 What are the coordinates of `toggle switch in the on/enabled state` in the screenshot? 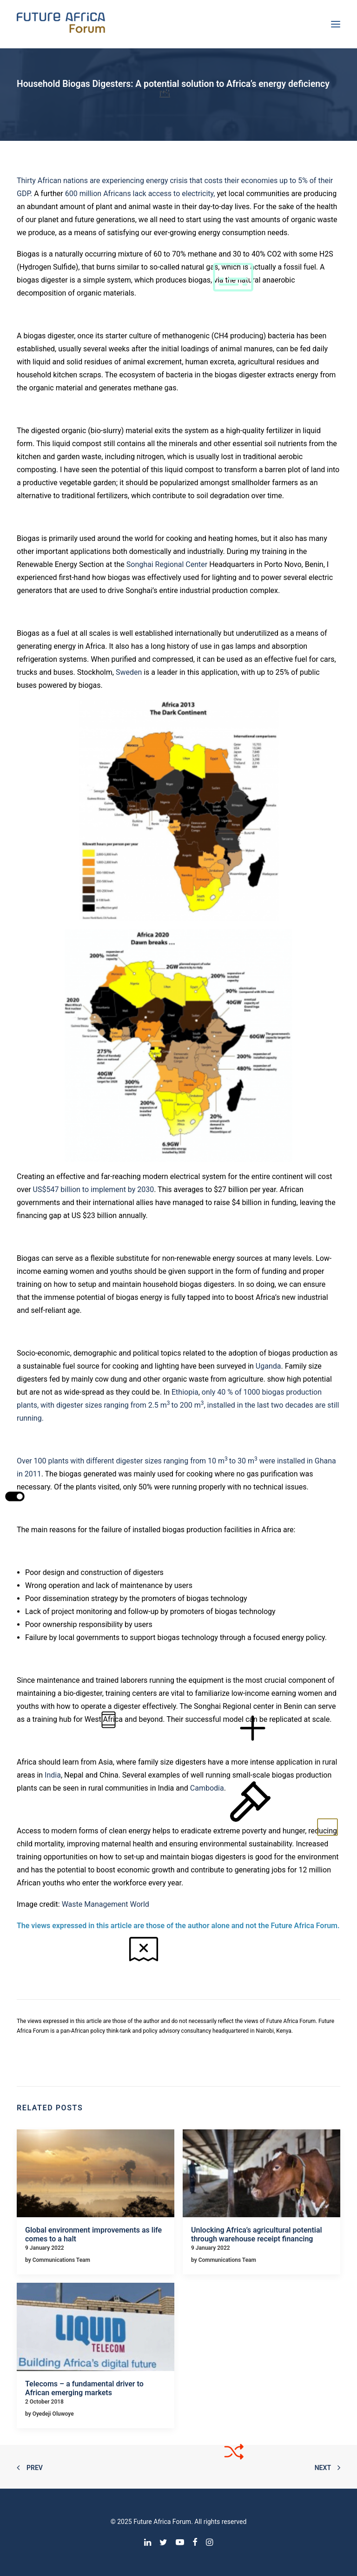 It's located at (15, 1496).